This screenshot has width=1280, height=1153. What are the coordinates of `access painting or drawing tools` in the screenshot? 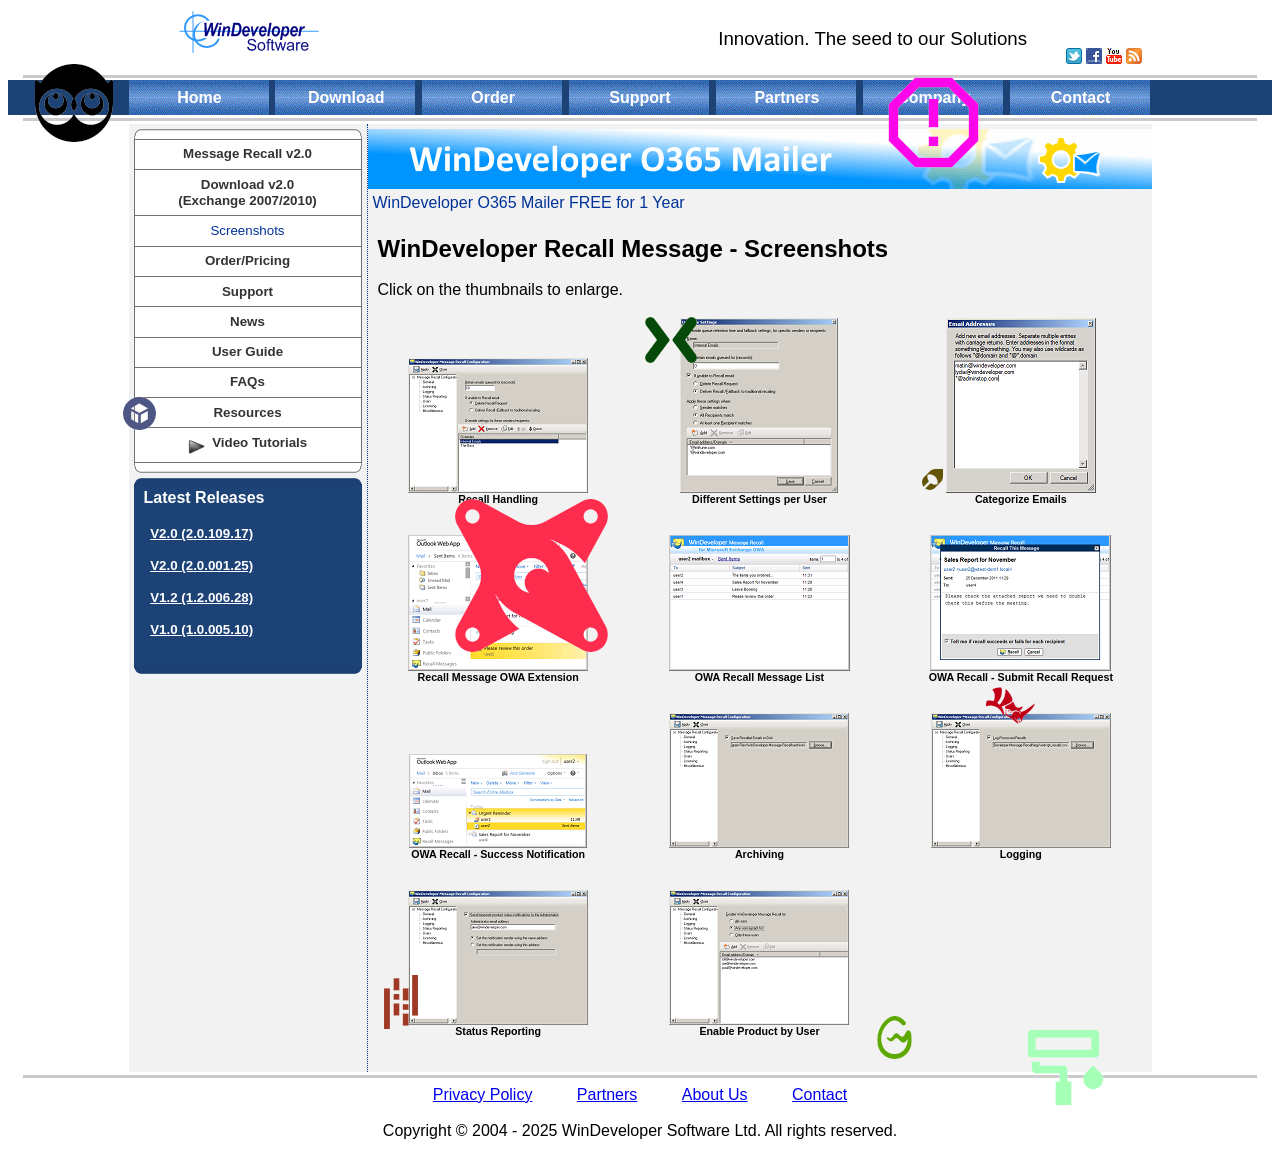 It's located at (1063, 1065).